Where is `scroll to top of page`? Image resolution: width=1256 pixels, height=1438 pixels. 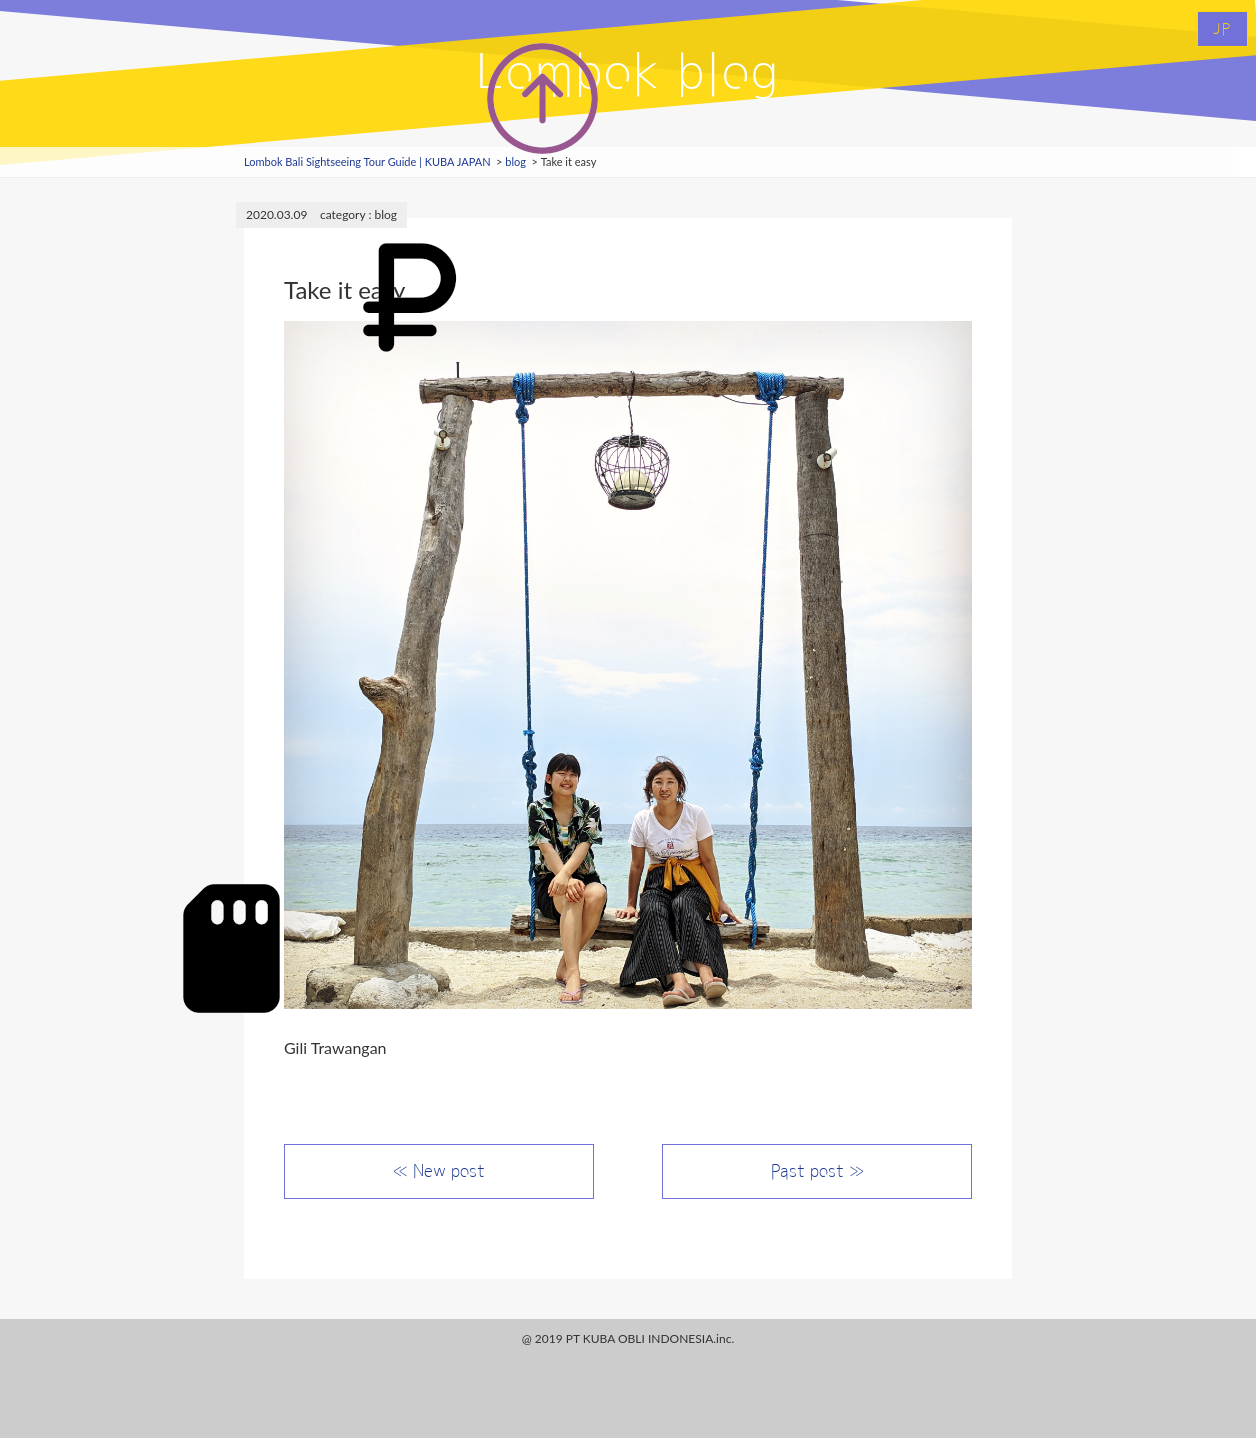 scroll to top of page is located at coordinates (542, 98).